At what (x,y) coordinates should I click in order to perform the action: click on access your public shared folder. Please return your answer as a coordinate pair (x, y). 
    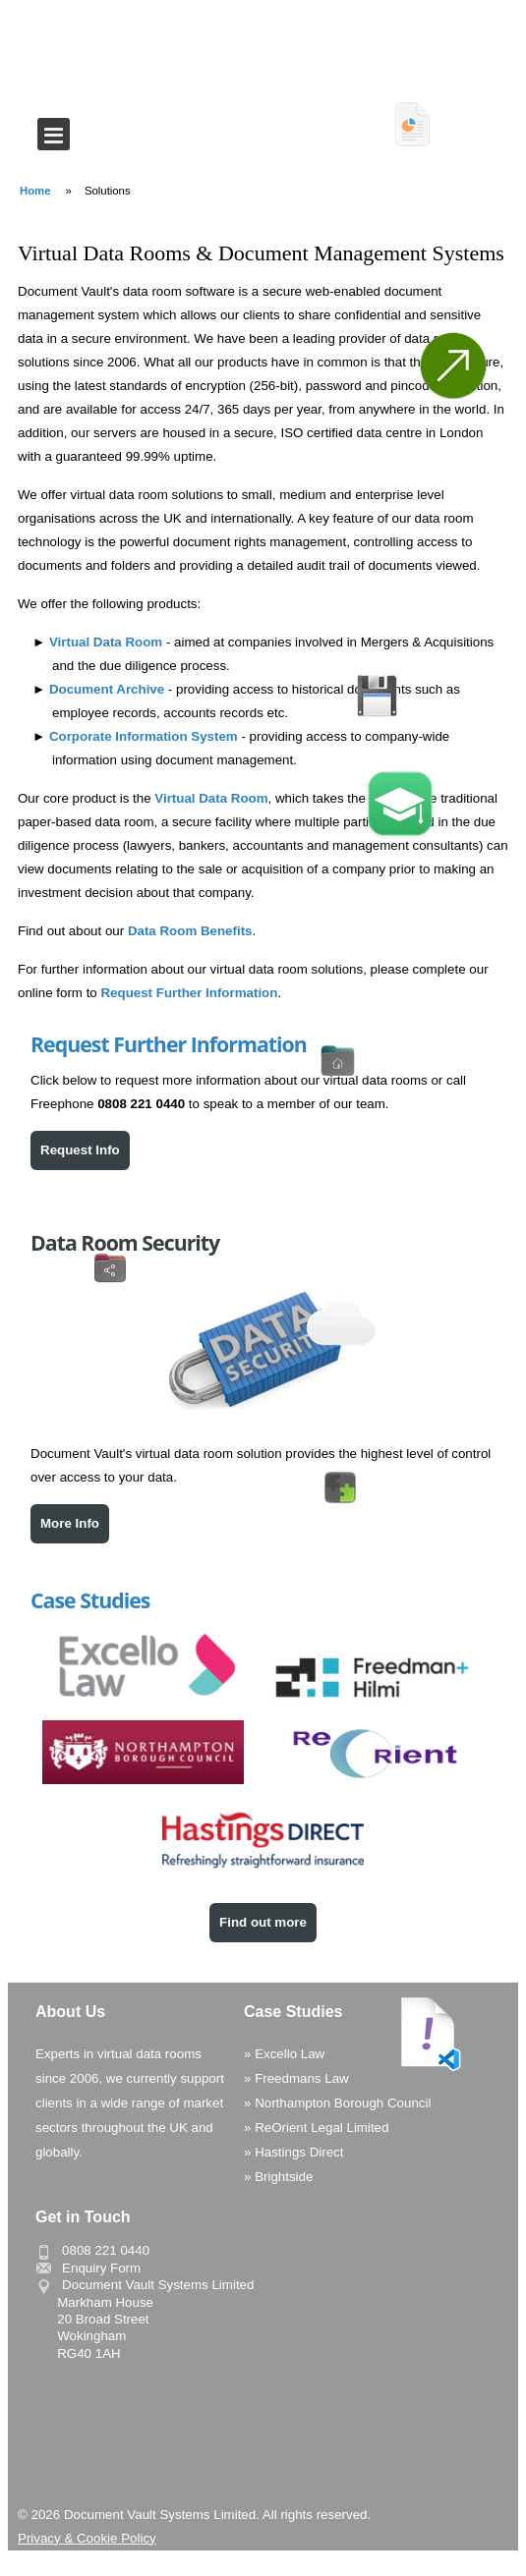
    Looking at the image, I should click on (110, 1267).